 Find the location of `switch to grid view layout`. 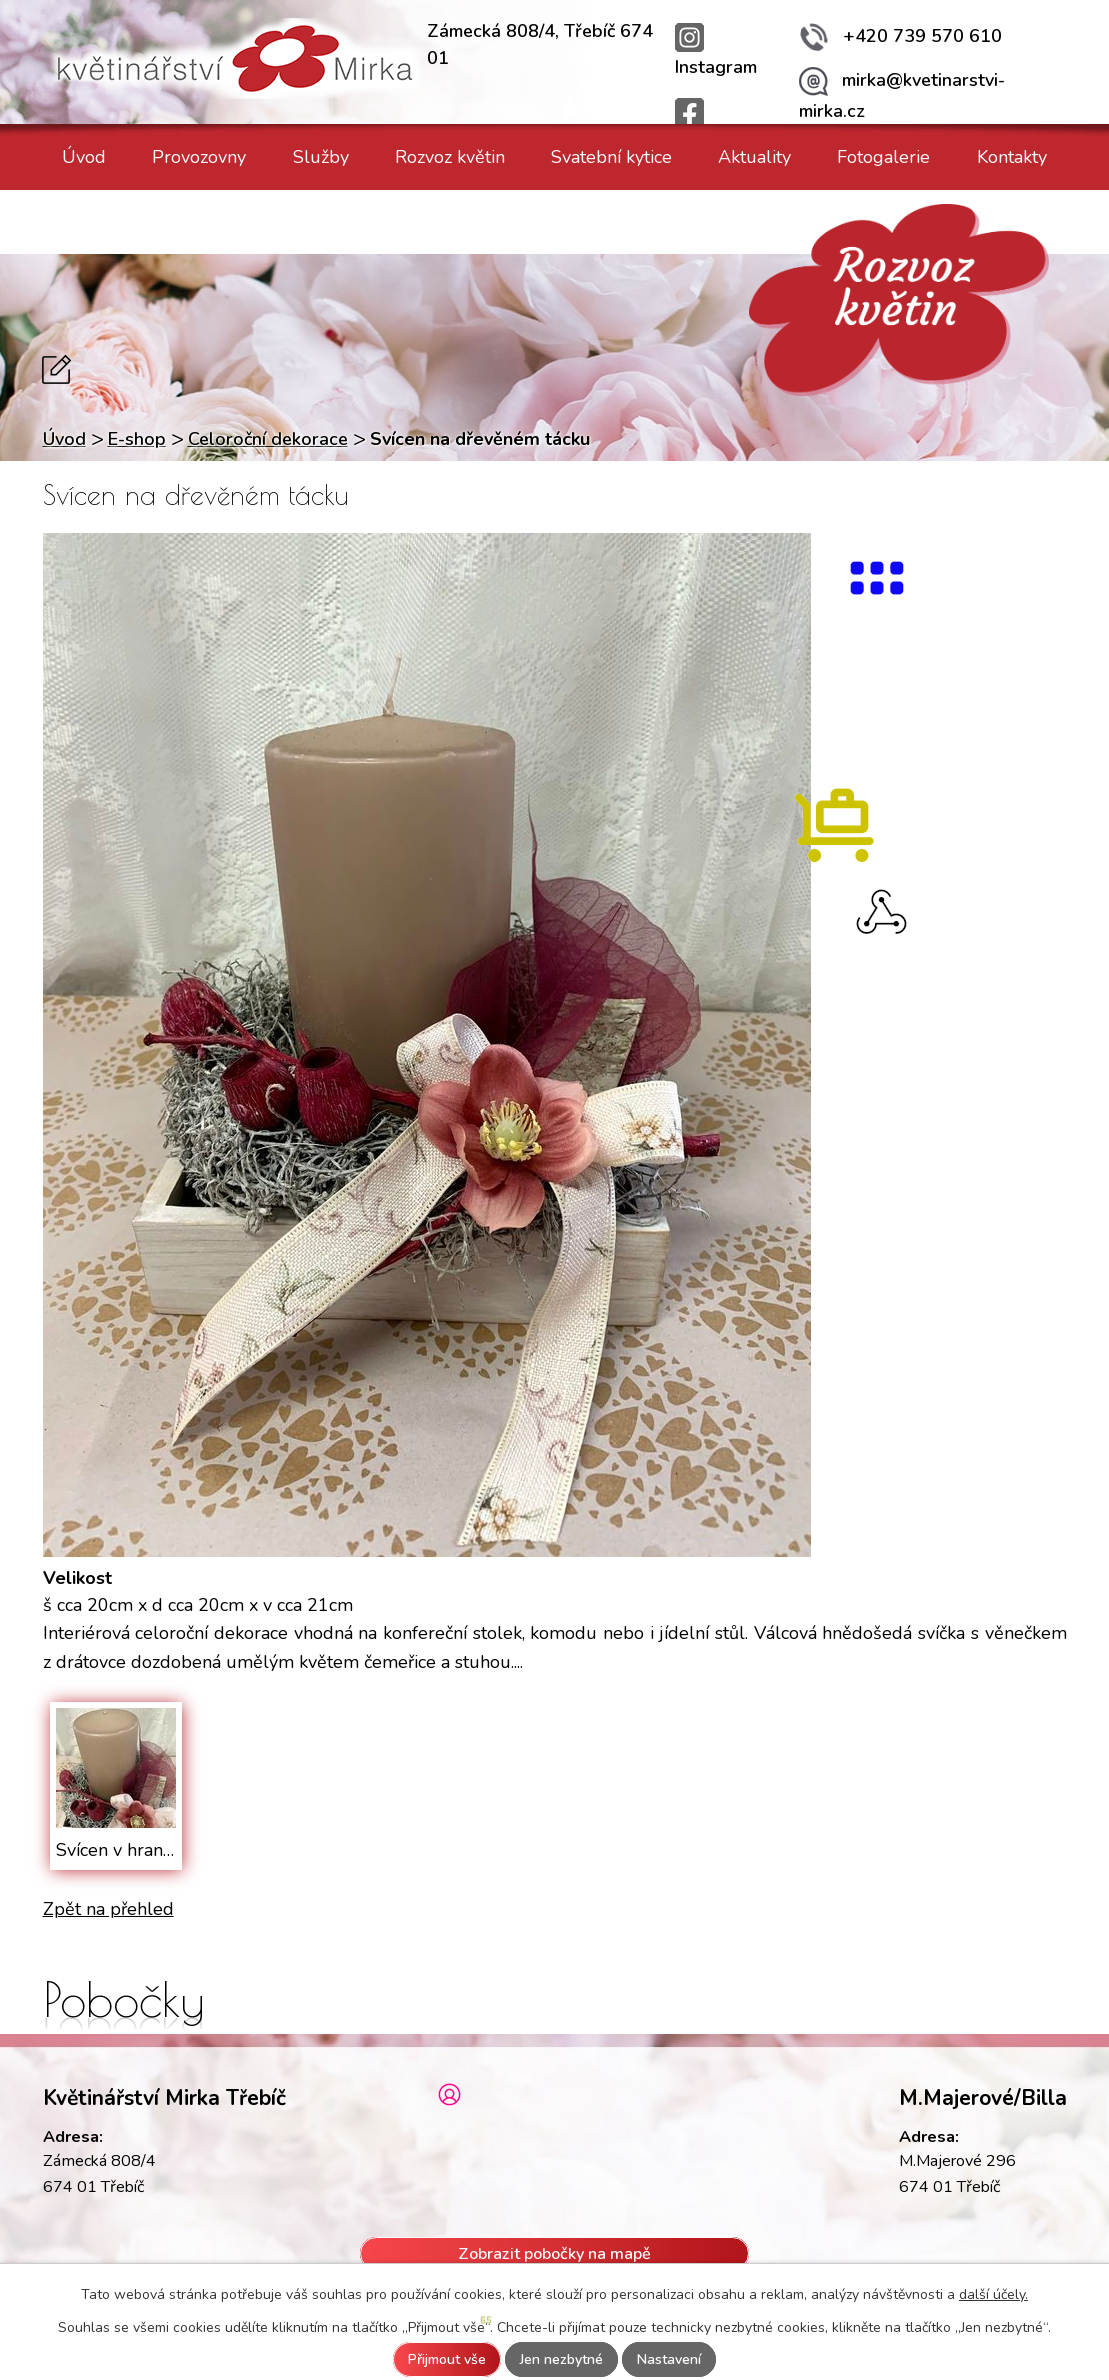

switch to grid view layout is located at coordinates (877, 578).